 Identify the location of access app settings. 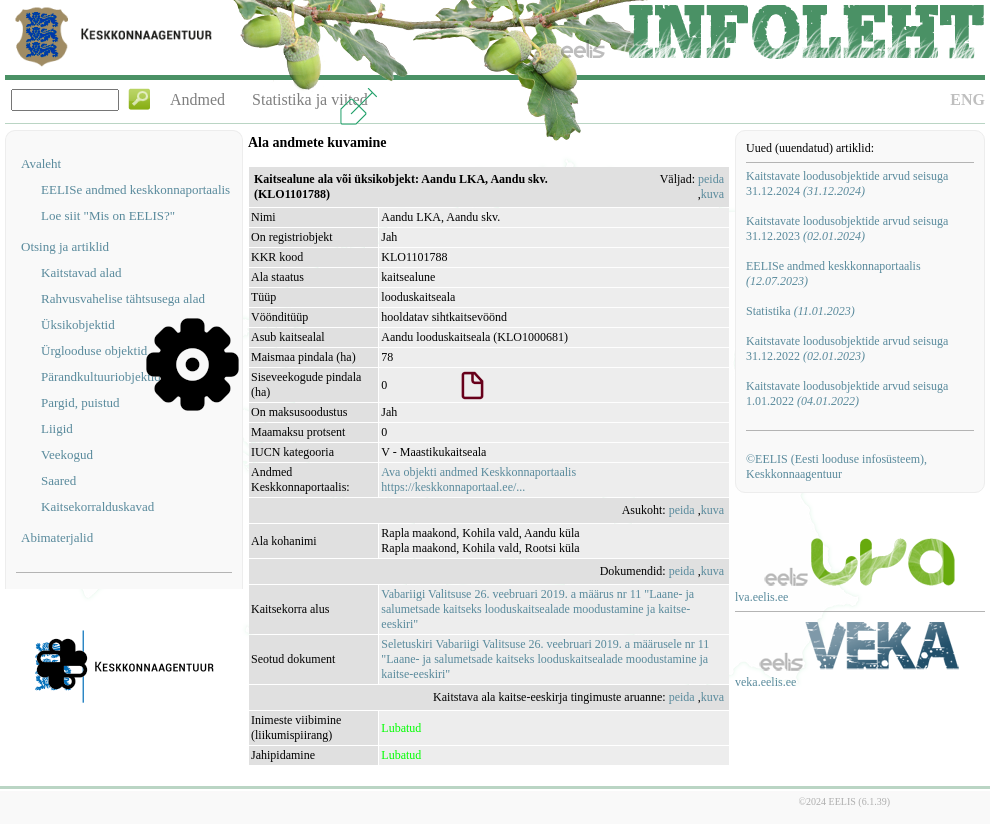
(192, 364).